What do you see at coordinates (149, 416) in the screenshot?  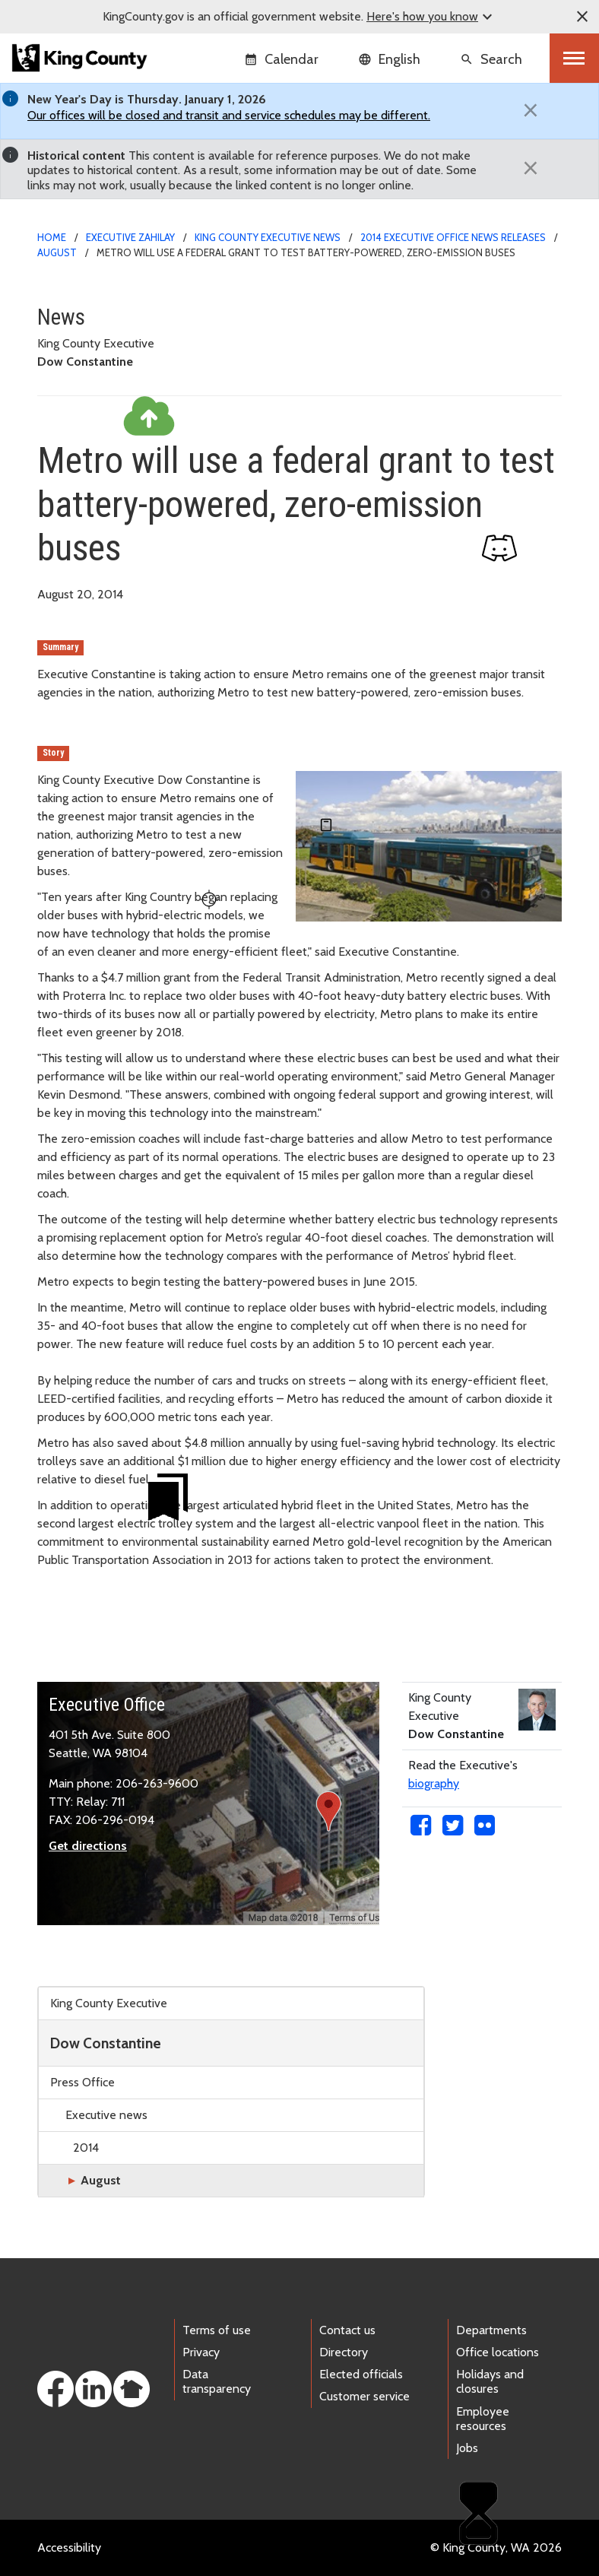 I see `upload file to cloud storage` at bounding box center [149, 416].